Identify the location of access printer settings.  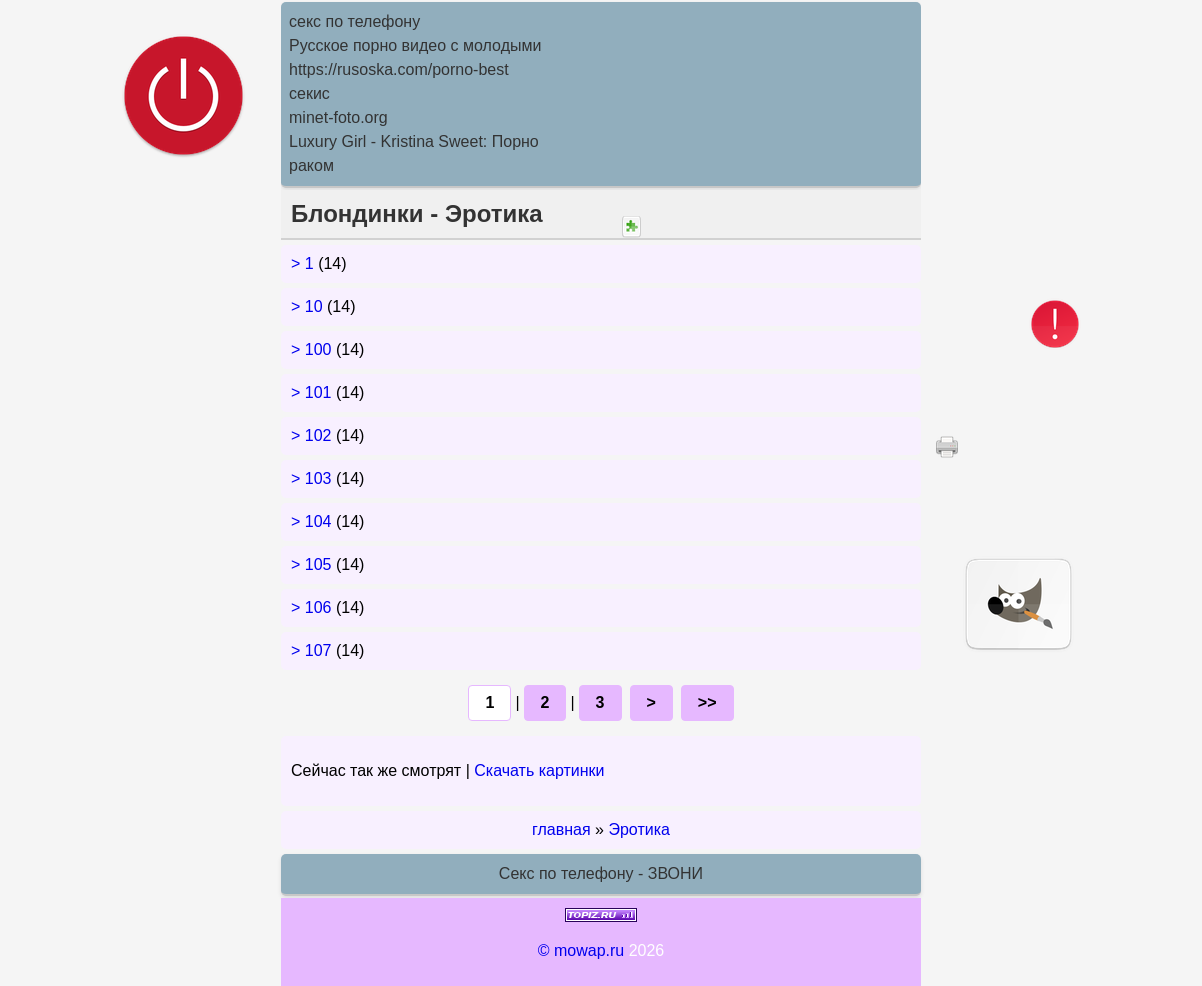
(947, 447).